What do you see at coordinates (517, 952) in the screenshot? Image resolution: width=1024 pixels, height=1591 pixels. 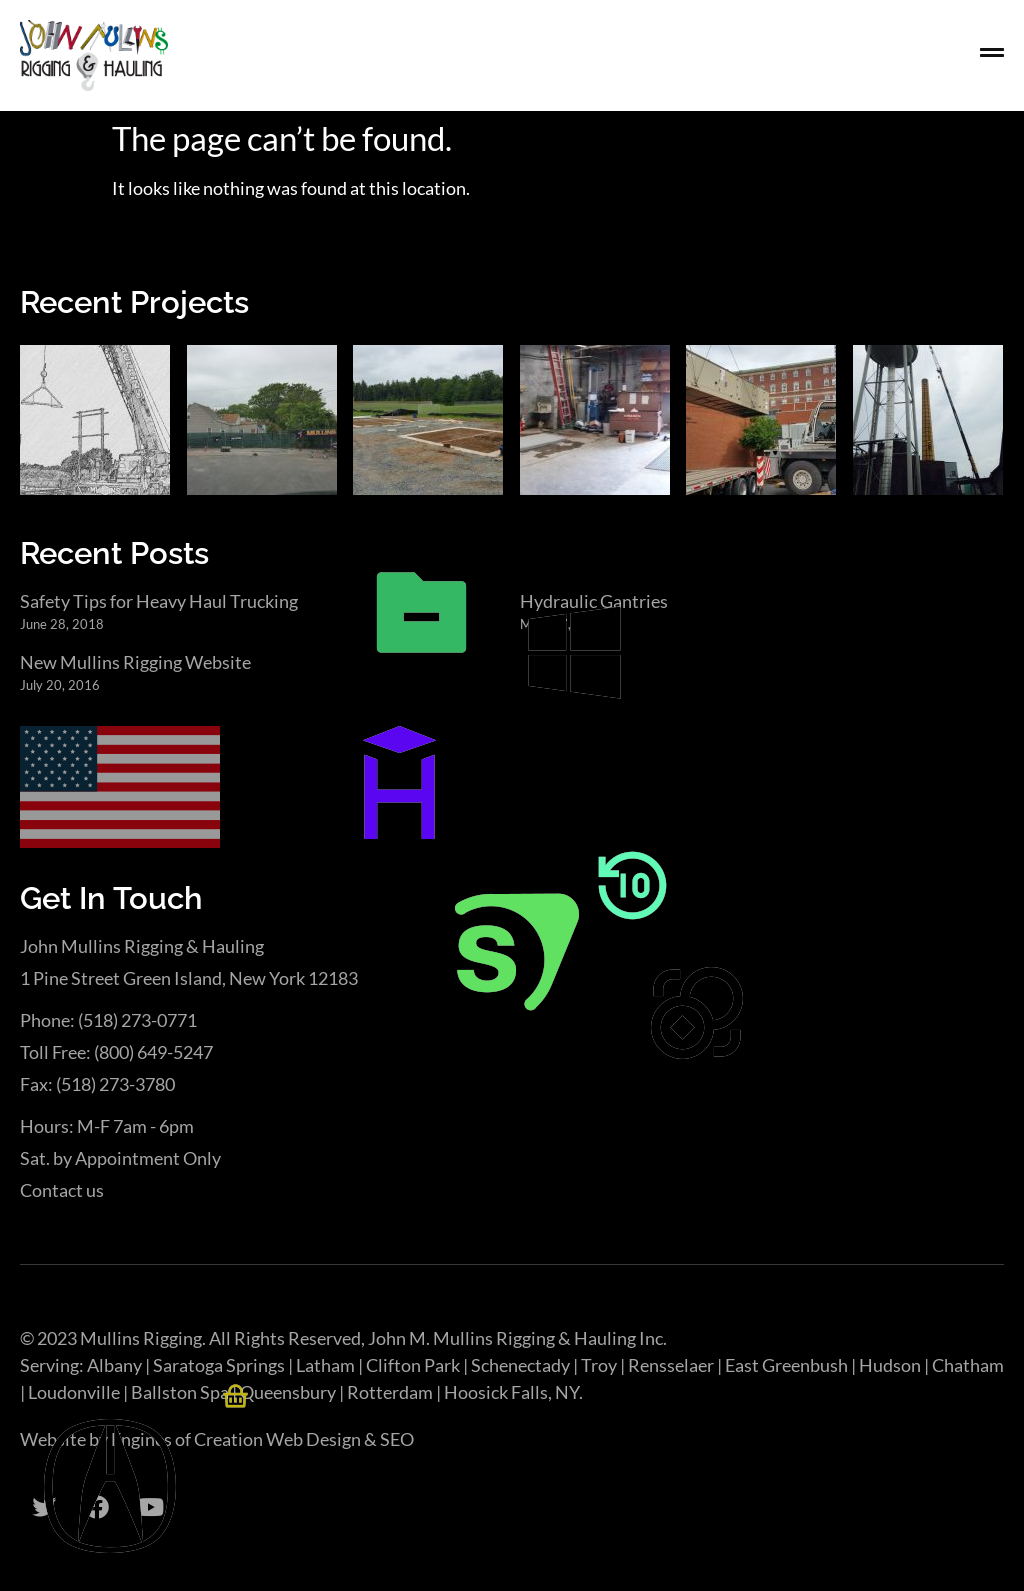 I see `source engine logo` at bounding box center [517, 952].